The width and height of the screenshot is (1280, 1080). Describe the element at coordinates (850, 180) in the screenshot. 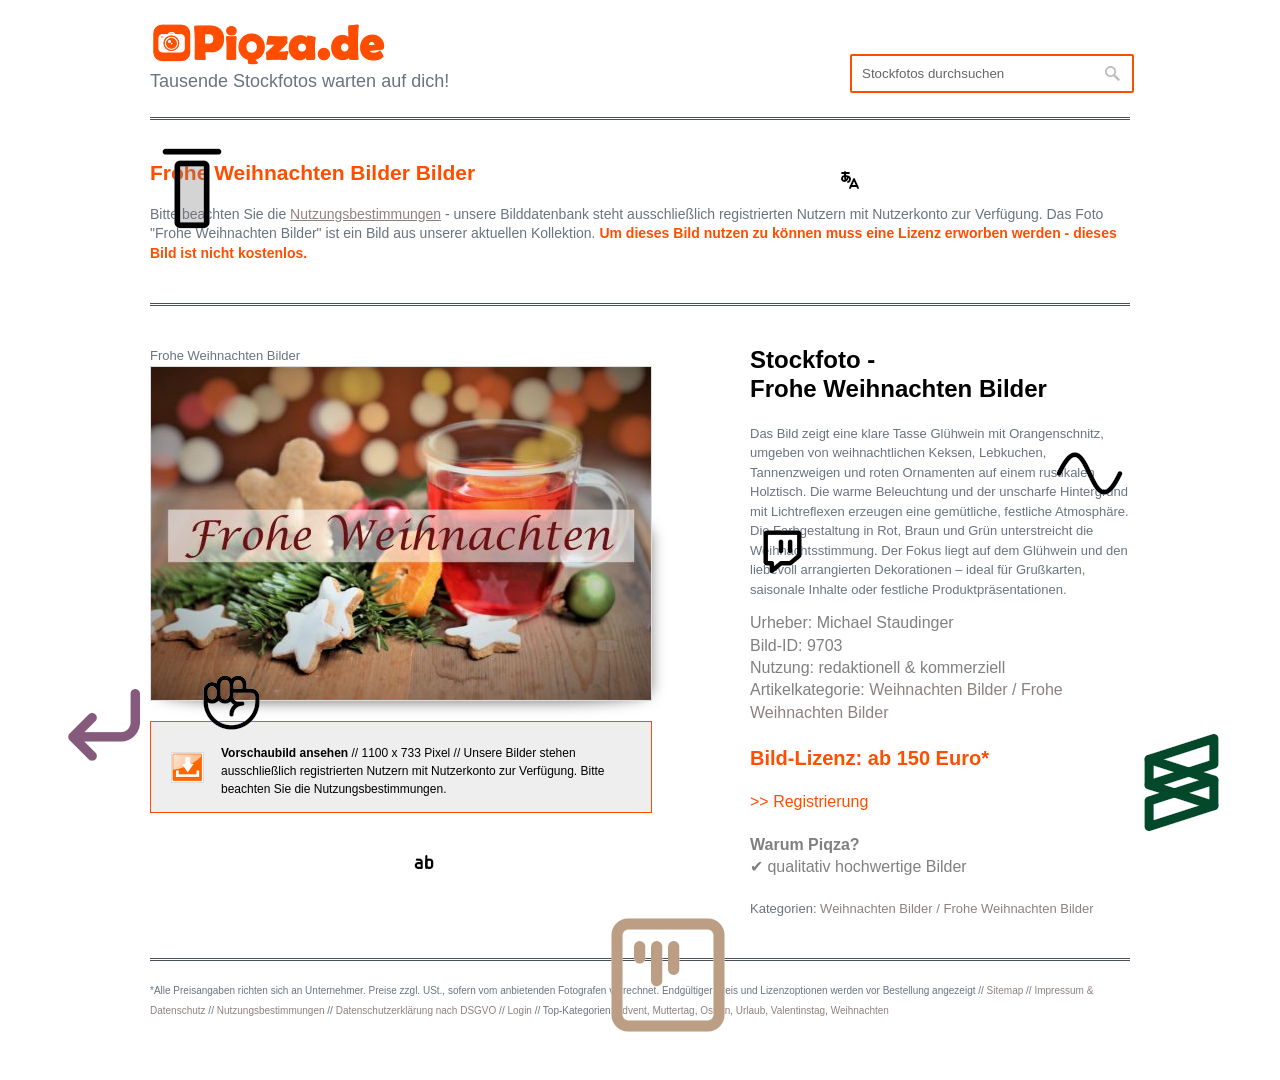

I see `switch to Japanese hiragana input` at that location.